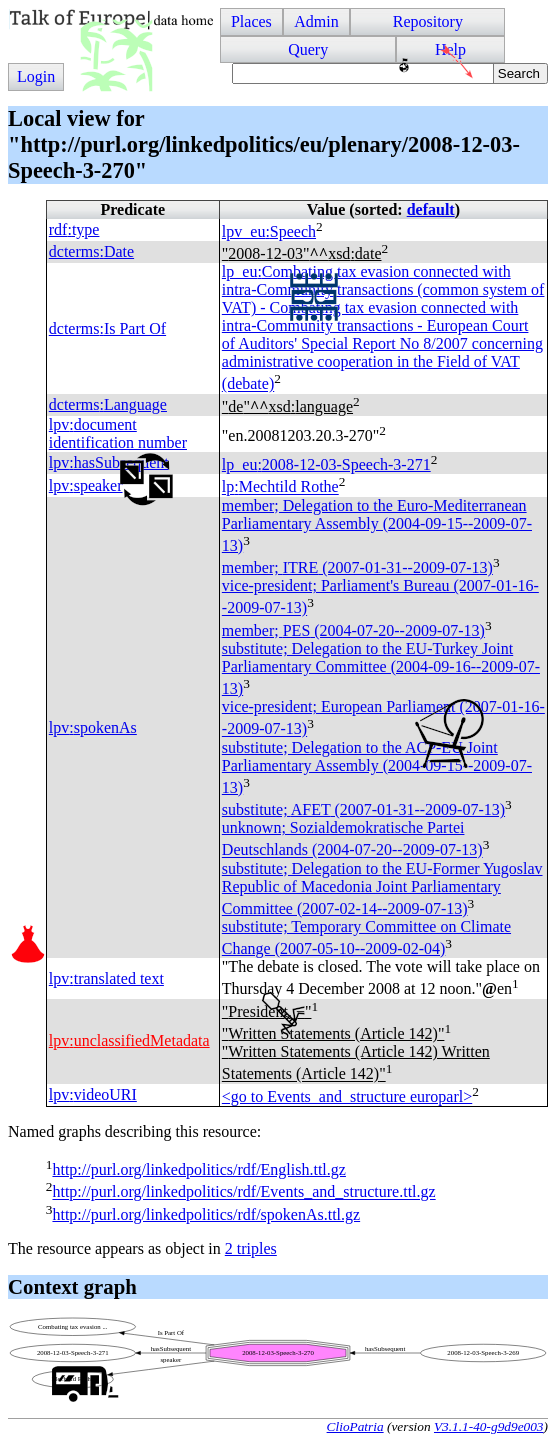 Image resolution: width=556 pixels, height=1443 pixels. I want to click on indicates virus or malware detected, so click(283, 1013).